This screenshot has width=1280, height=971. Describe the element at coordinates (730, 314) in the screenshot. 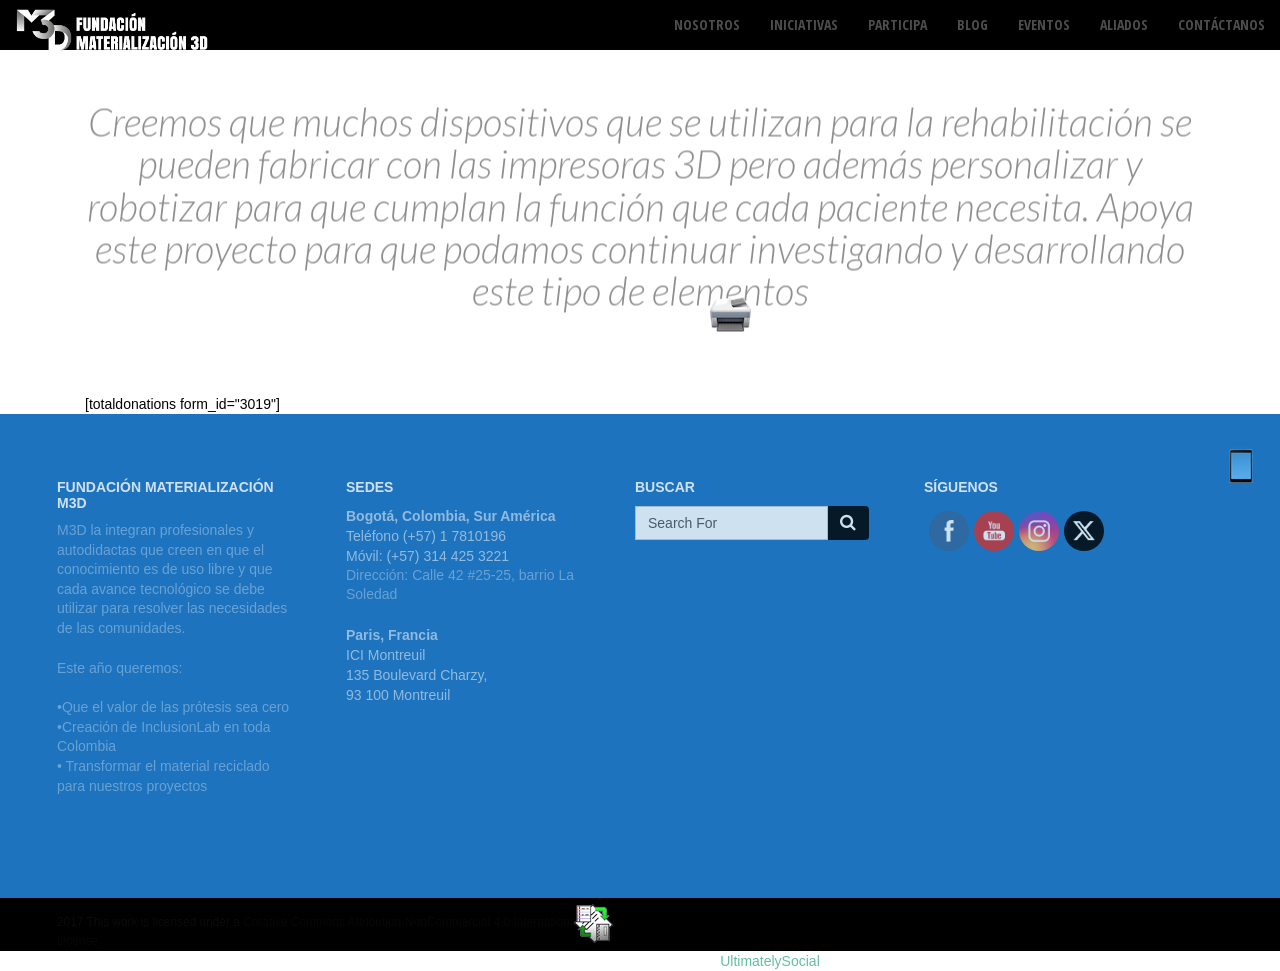

I see `browse network printers via SMB protocol` at that location.